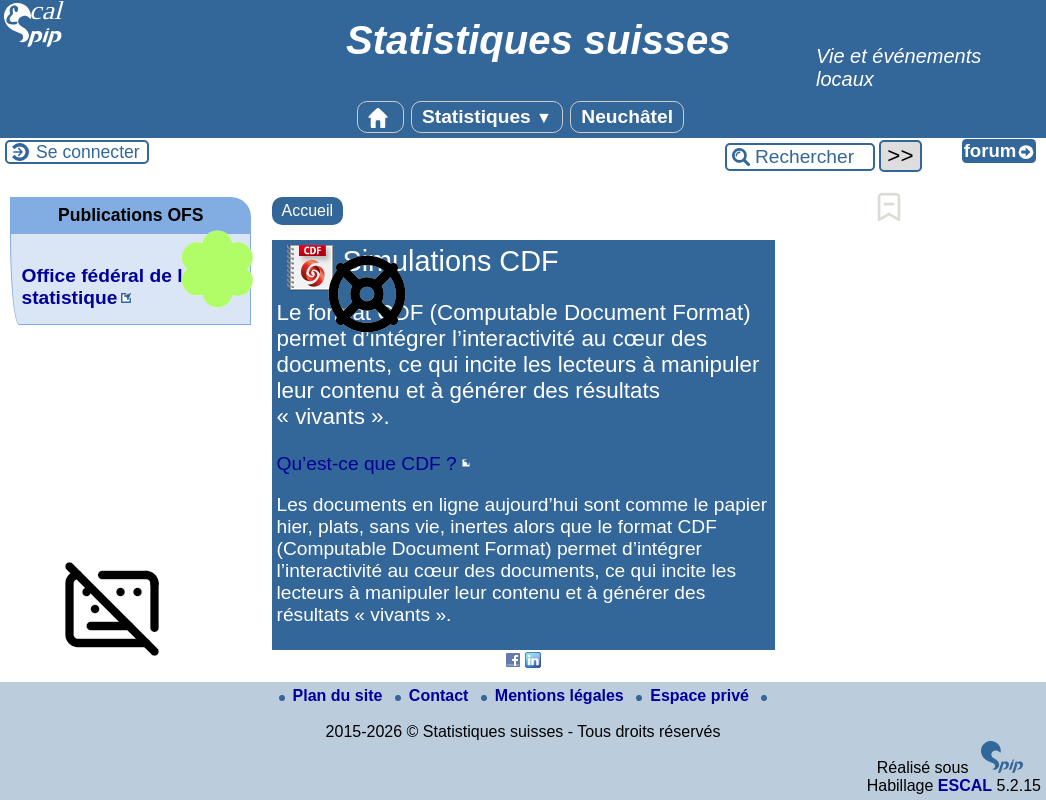 This screenshot has height=800, width=1046. What do you see at coordinates (889, 207) in the screenshot?
I see `remove from saved bookmarks` at bounding box center [889, 207].